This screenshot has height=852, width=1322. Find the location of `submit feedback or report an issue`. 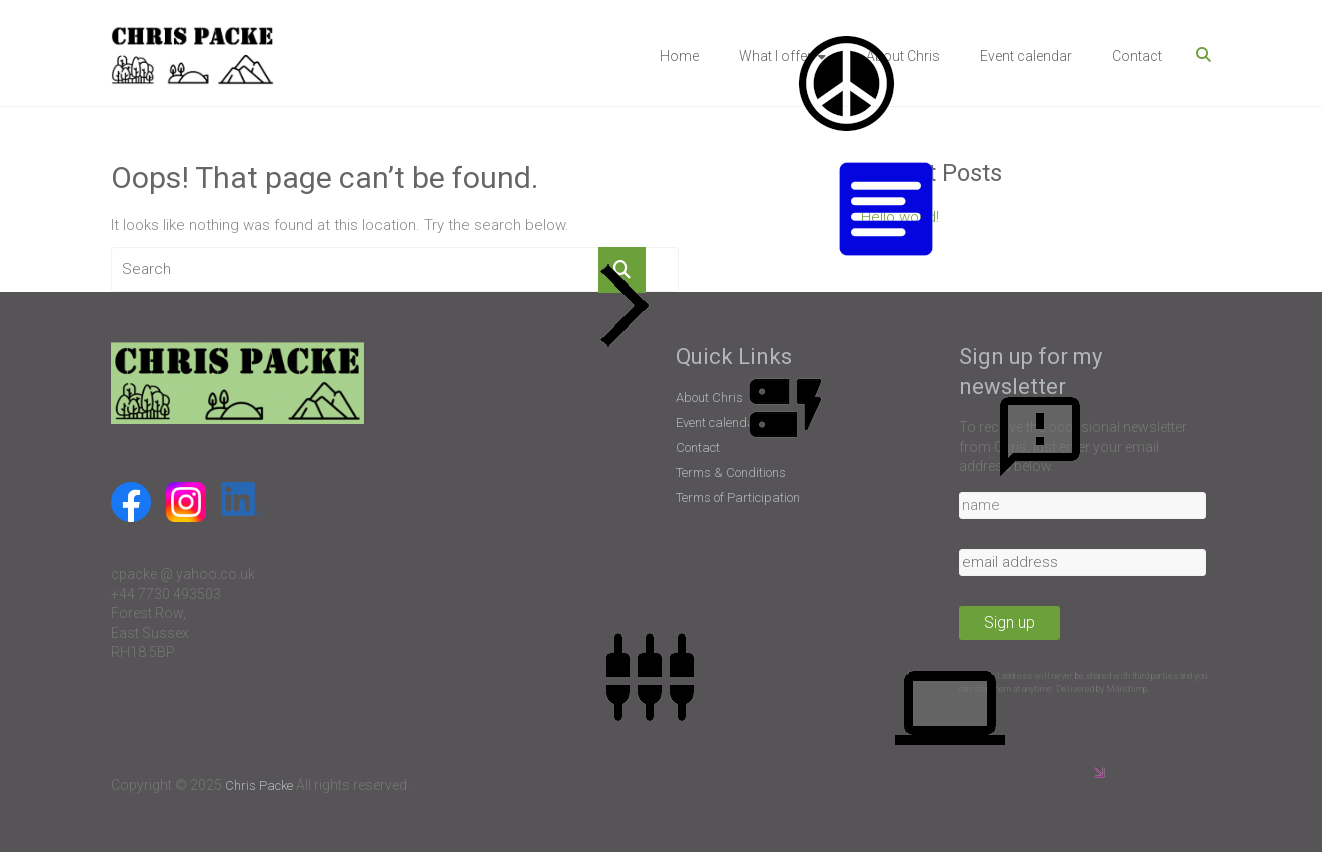

submit feedback or report an issue is located at coordinates (1040, 437).